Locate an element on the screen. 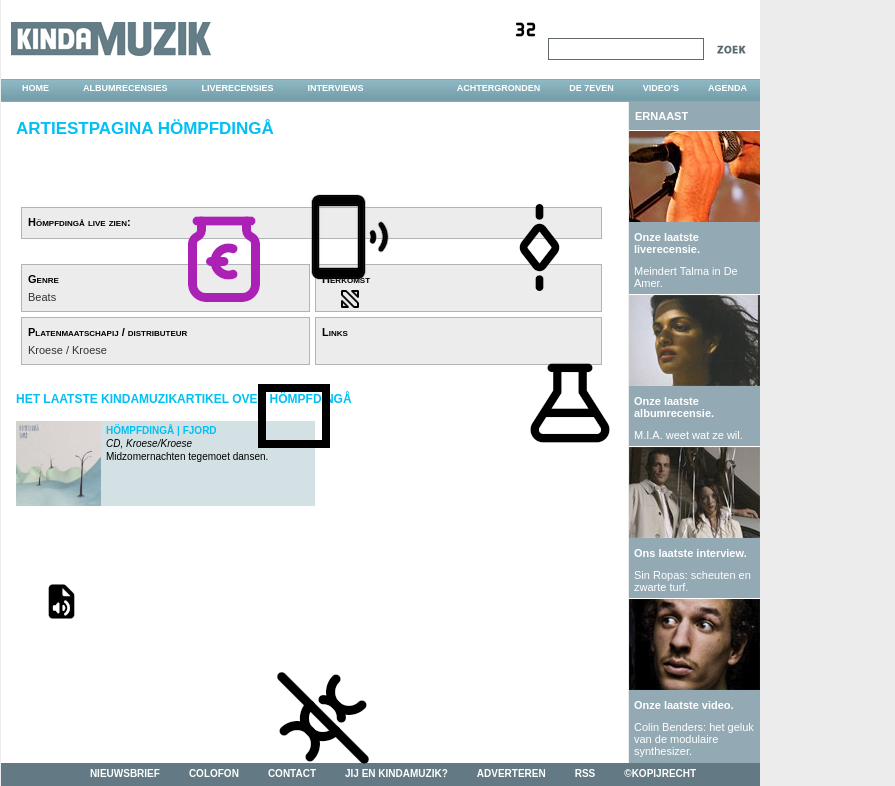 The height and width of the screenshot is (786, 895). crop image to 3:2 aspect ratio is located at coordinates (294, 416).